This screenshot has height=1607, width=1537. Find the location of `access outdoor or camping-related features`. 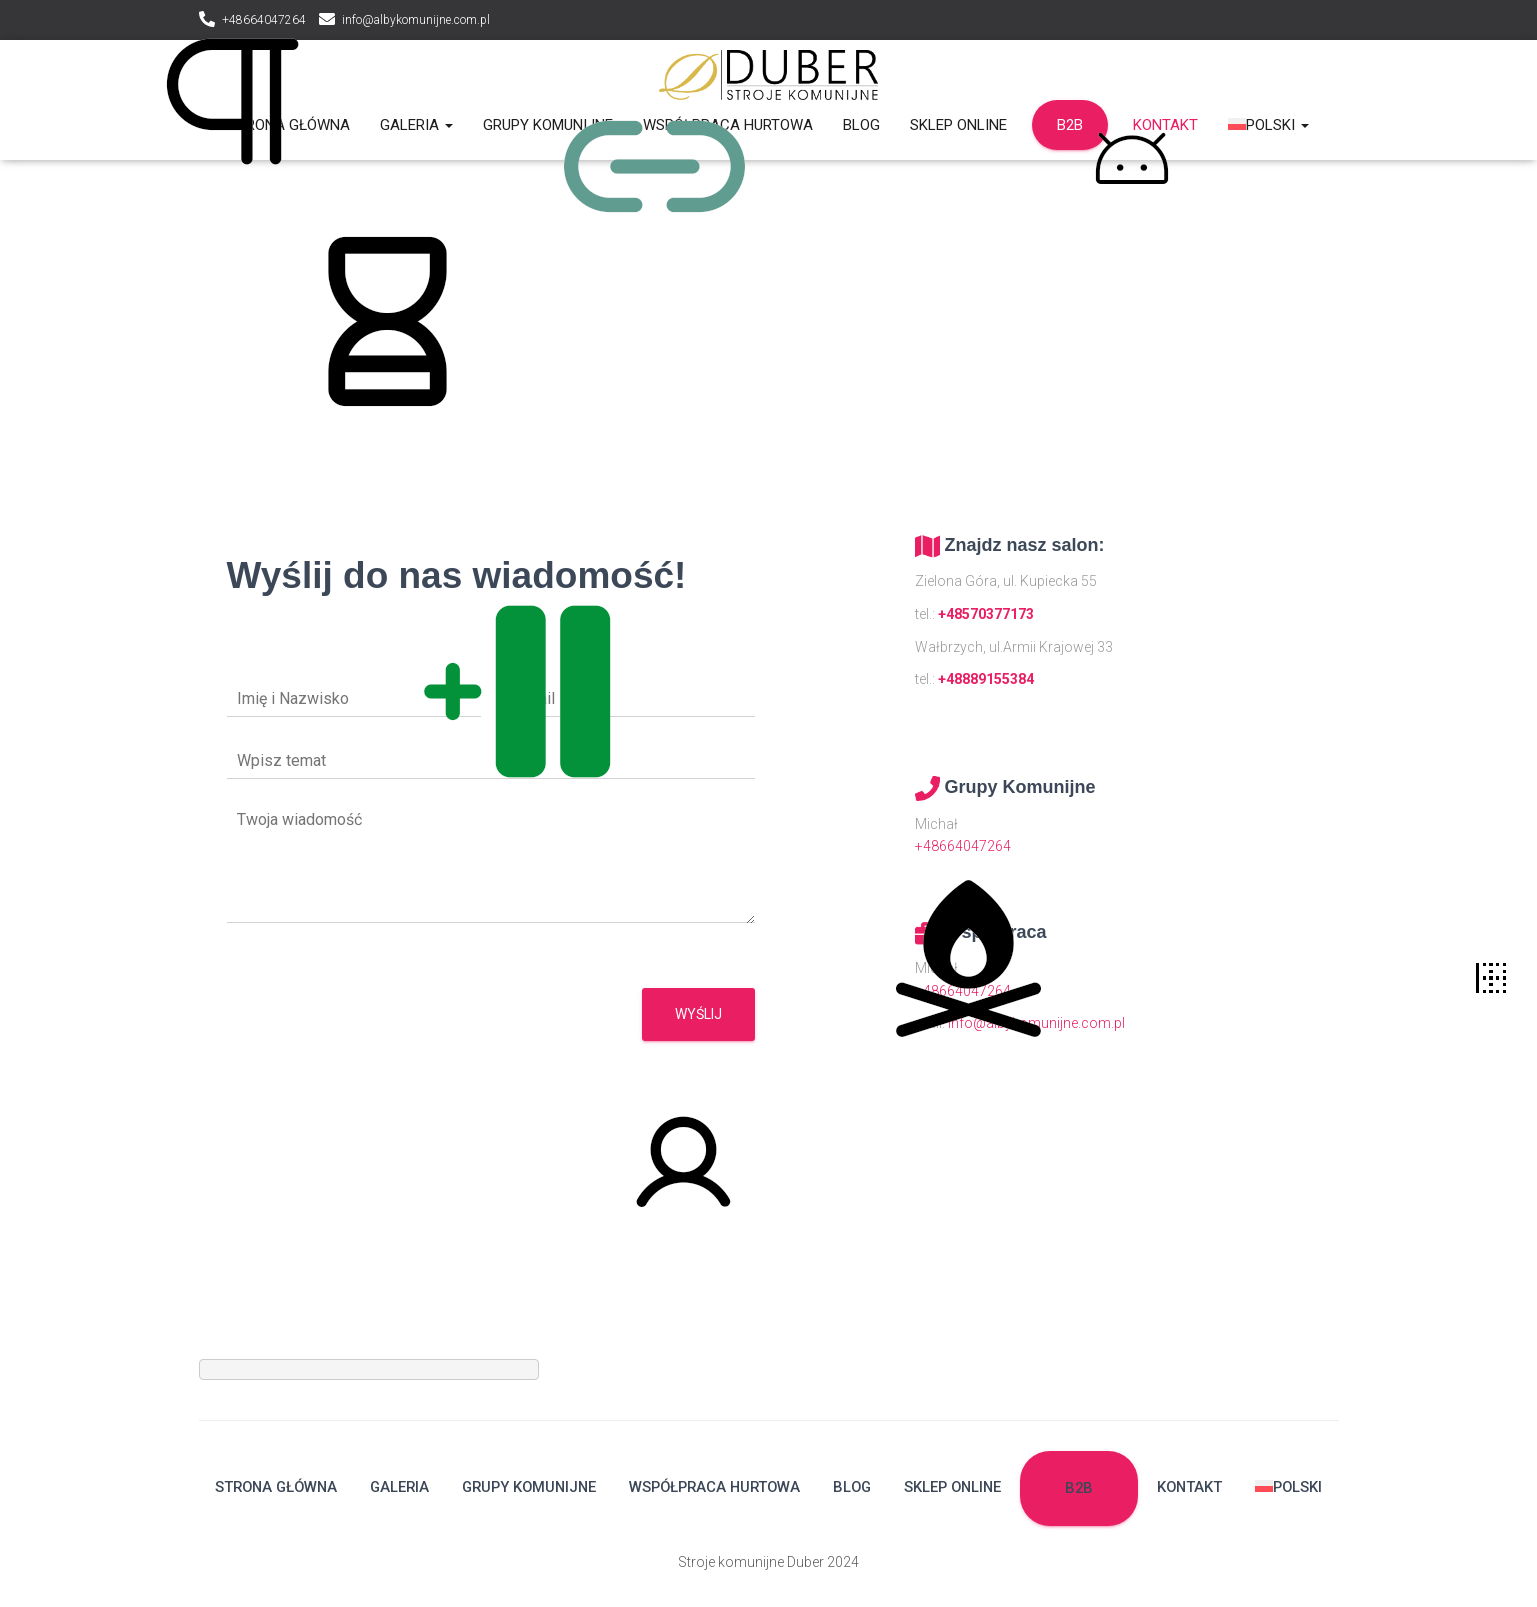

access outdoor or camping-related features is located at coordinates (968, 958).